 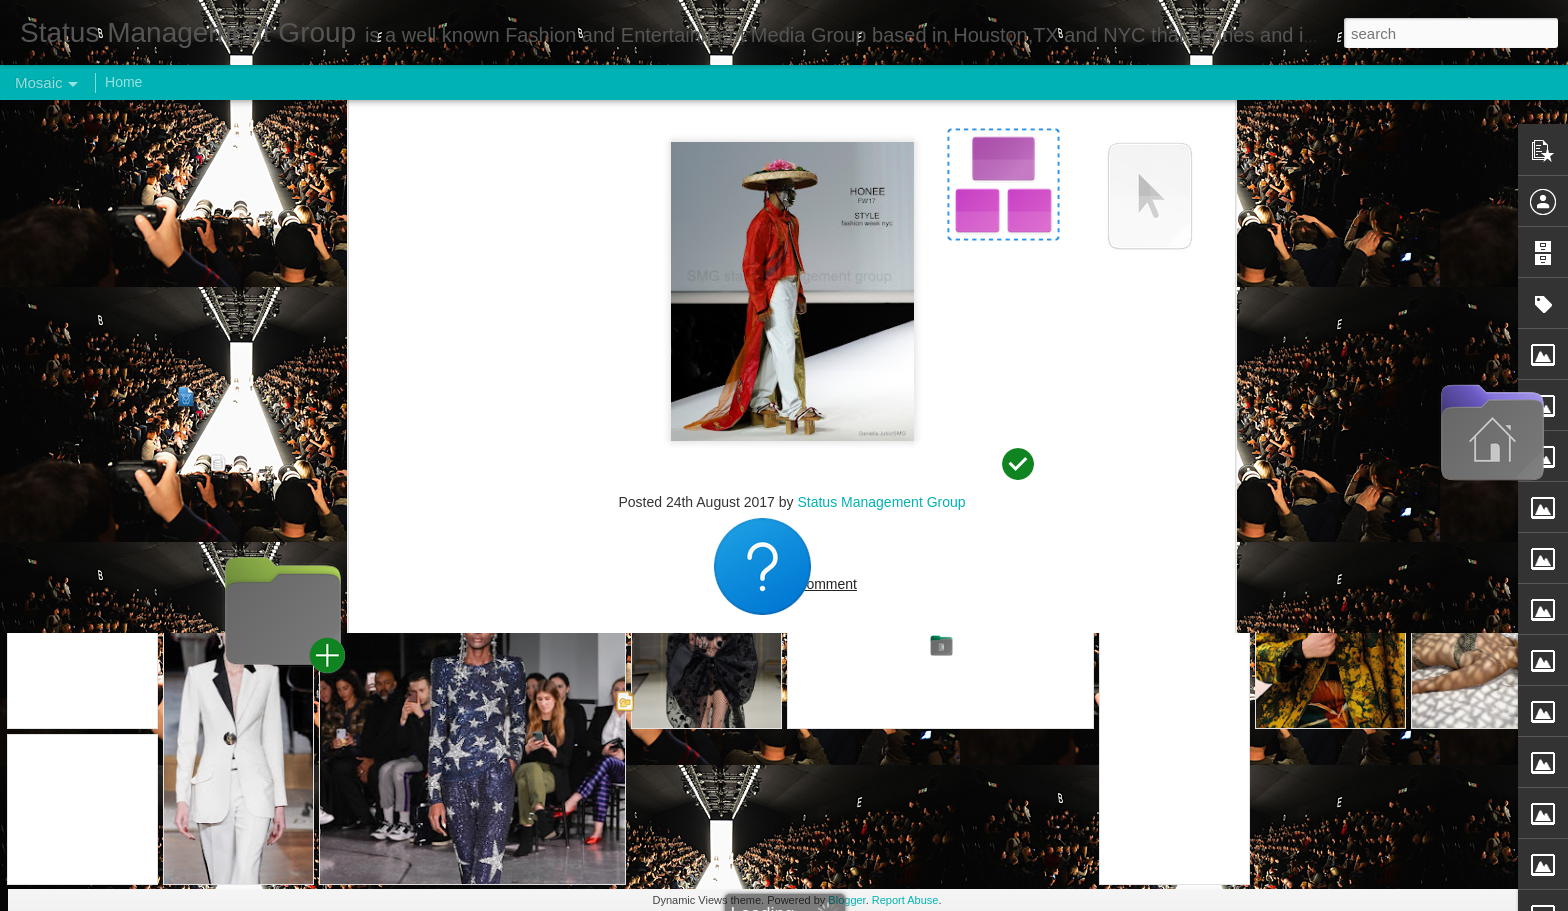 I want to click on confirm or apply changes in a dialog, so click(x=1018, y=464).